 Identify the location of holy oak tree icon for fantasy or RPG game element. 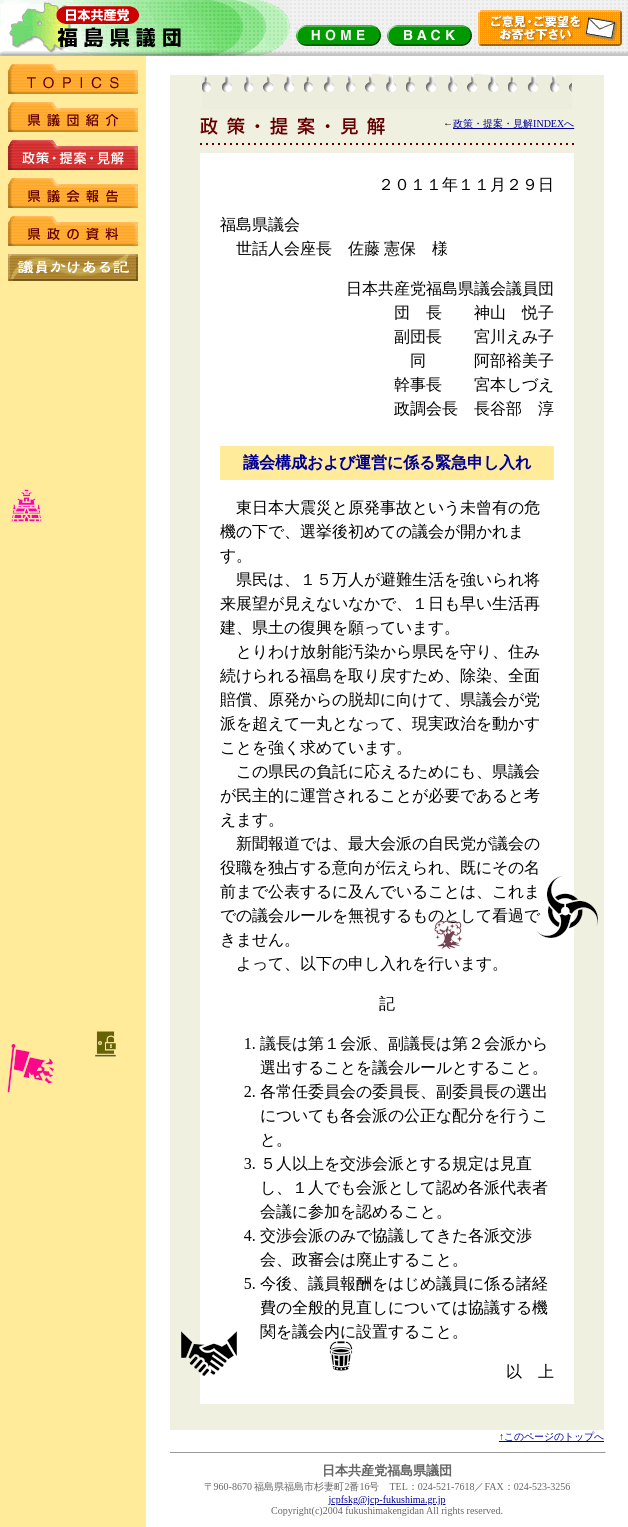
(448, 934).